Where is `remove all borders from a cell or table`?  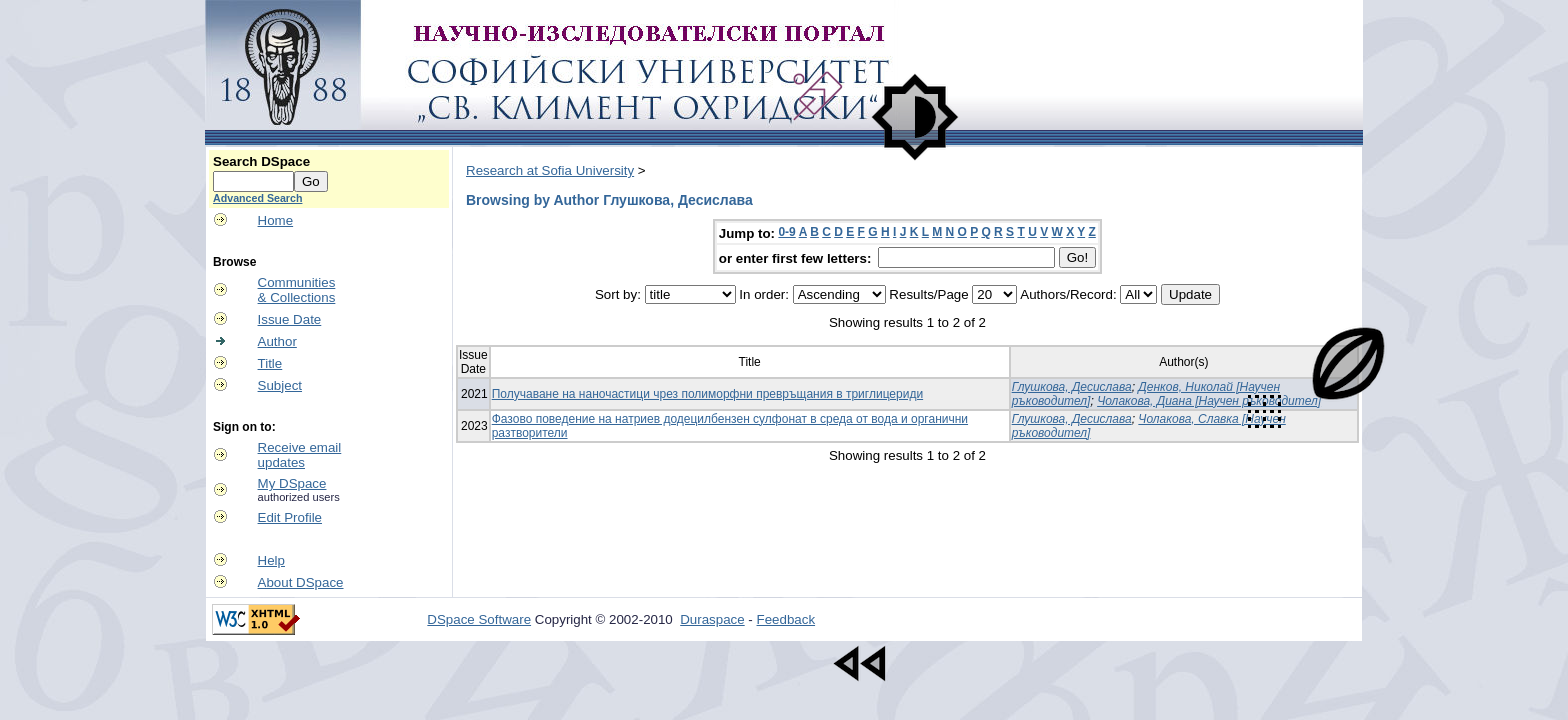 remove all borders from a cell or table is located at coordinates (1264, 411).